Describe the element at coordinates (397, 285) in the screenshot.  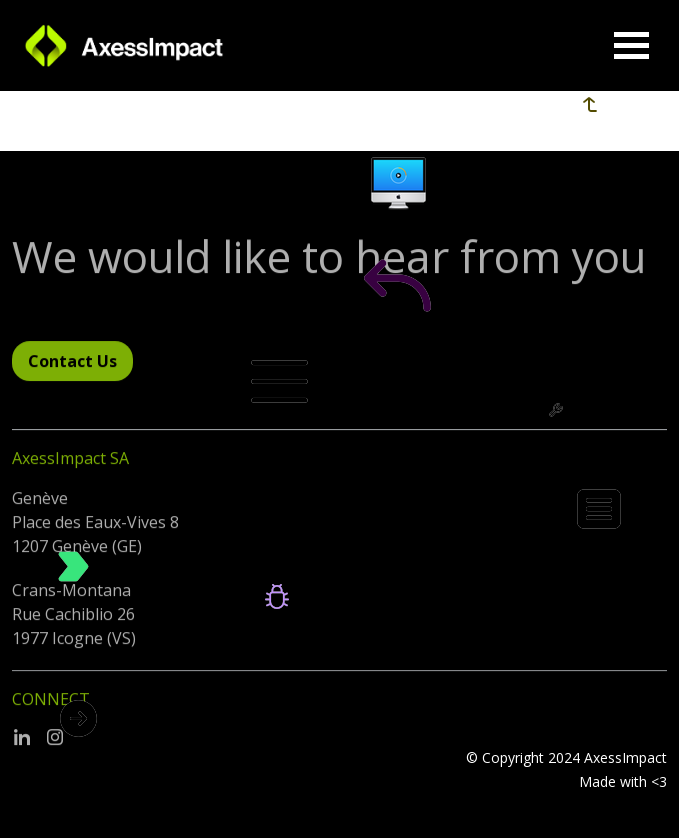
I see `reply to a message` at that location.